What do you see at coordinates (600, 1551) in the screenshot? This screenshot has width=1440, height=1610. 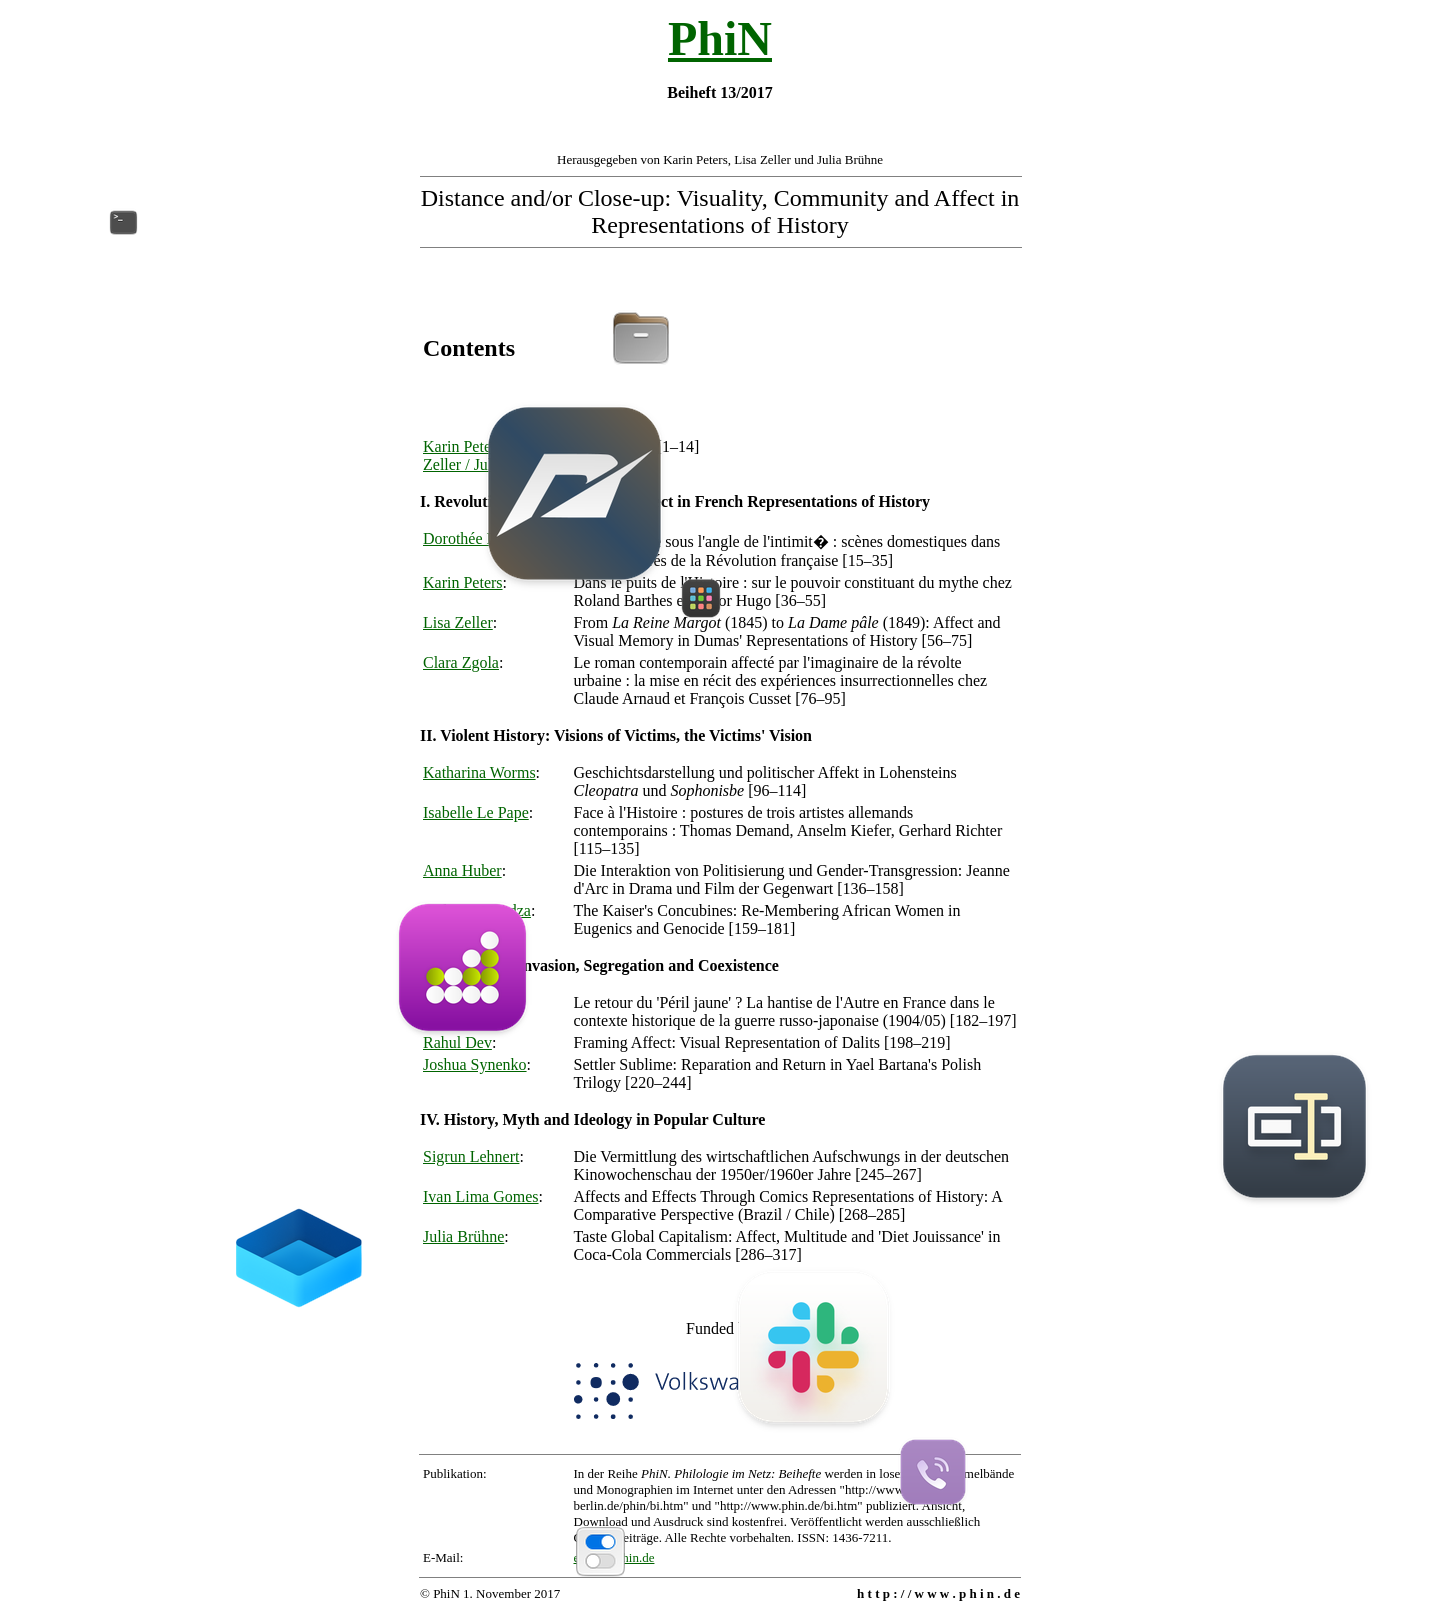 I see `open desktop preferences or settings` at bounding box center [600, 1551].